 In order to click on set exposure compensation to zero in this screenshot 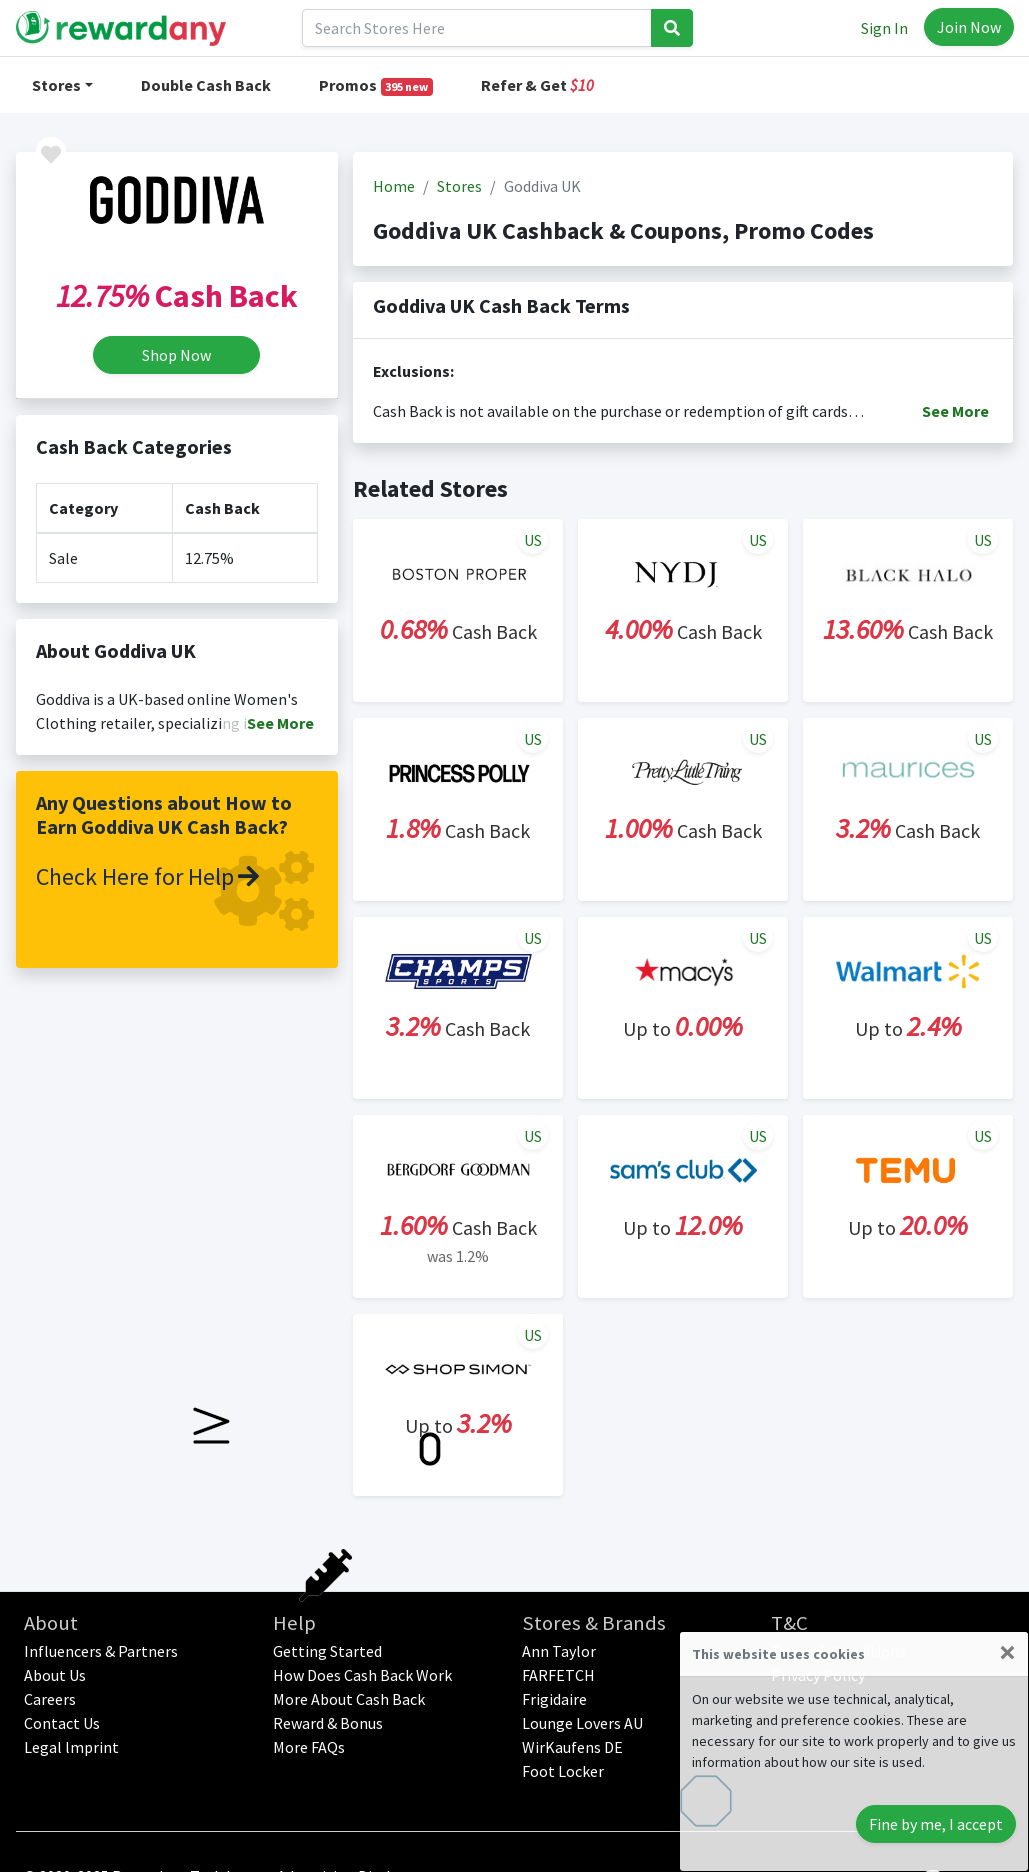, I will do `click(430, 1449)`.